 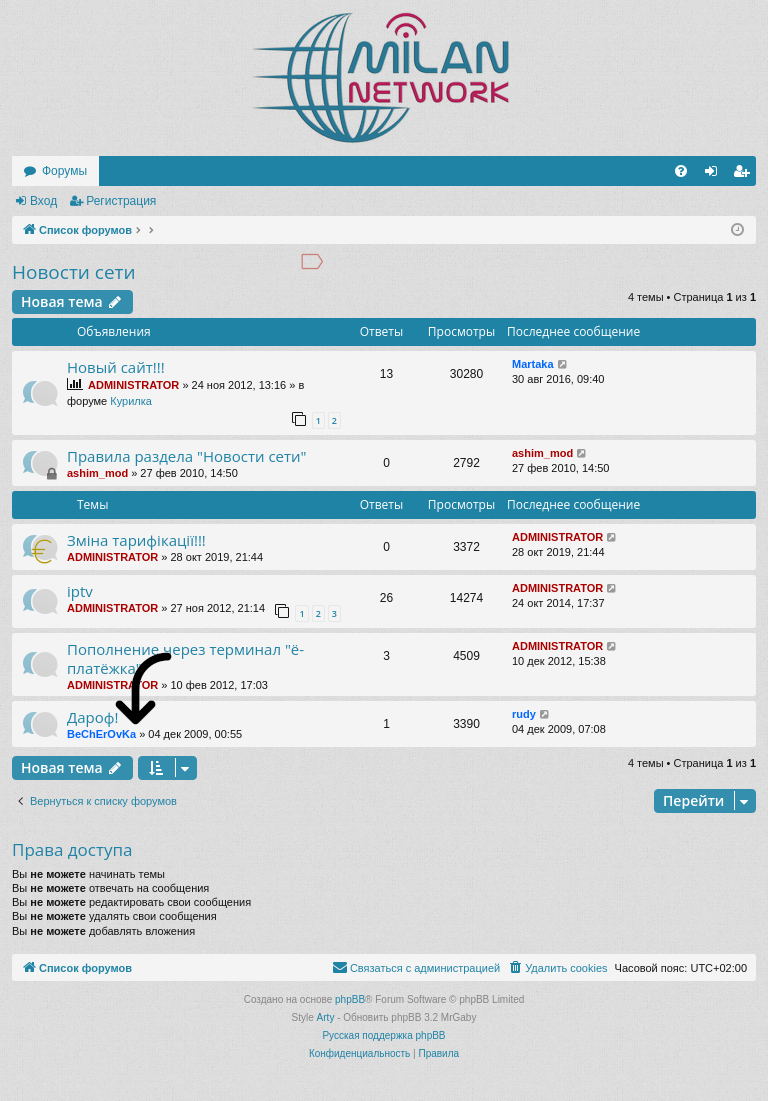 What do you see at coordinates (143, 688) in the screenshot?
I see `go back and down in navigation` at bounding box center [143, 688].